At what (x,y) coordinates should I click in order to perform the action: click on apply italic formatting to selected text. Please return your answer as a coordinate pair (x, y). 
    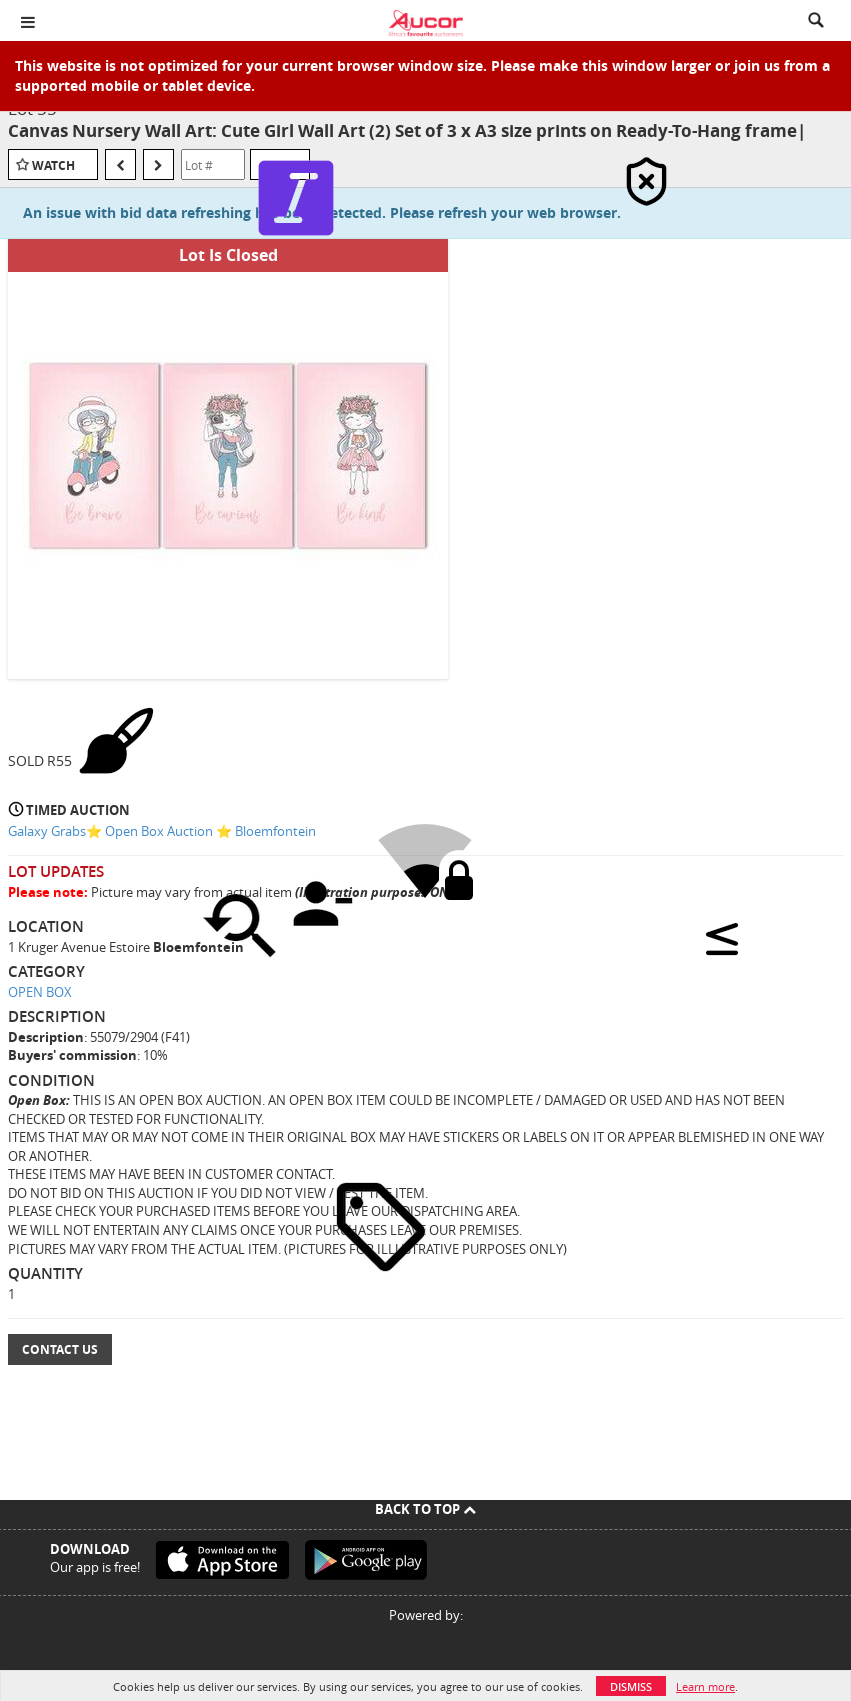
    Looking at the image, I should click on (296, 198).